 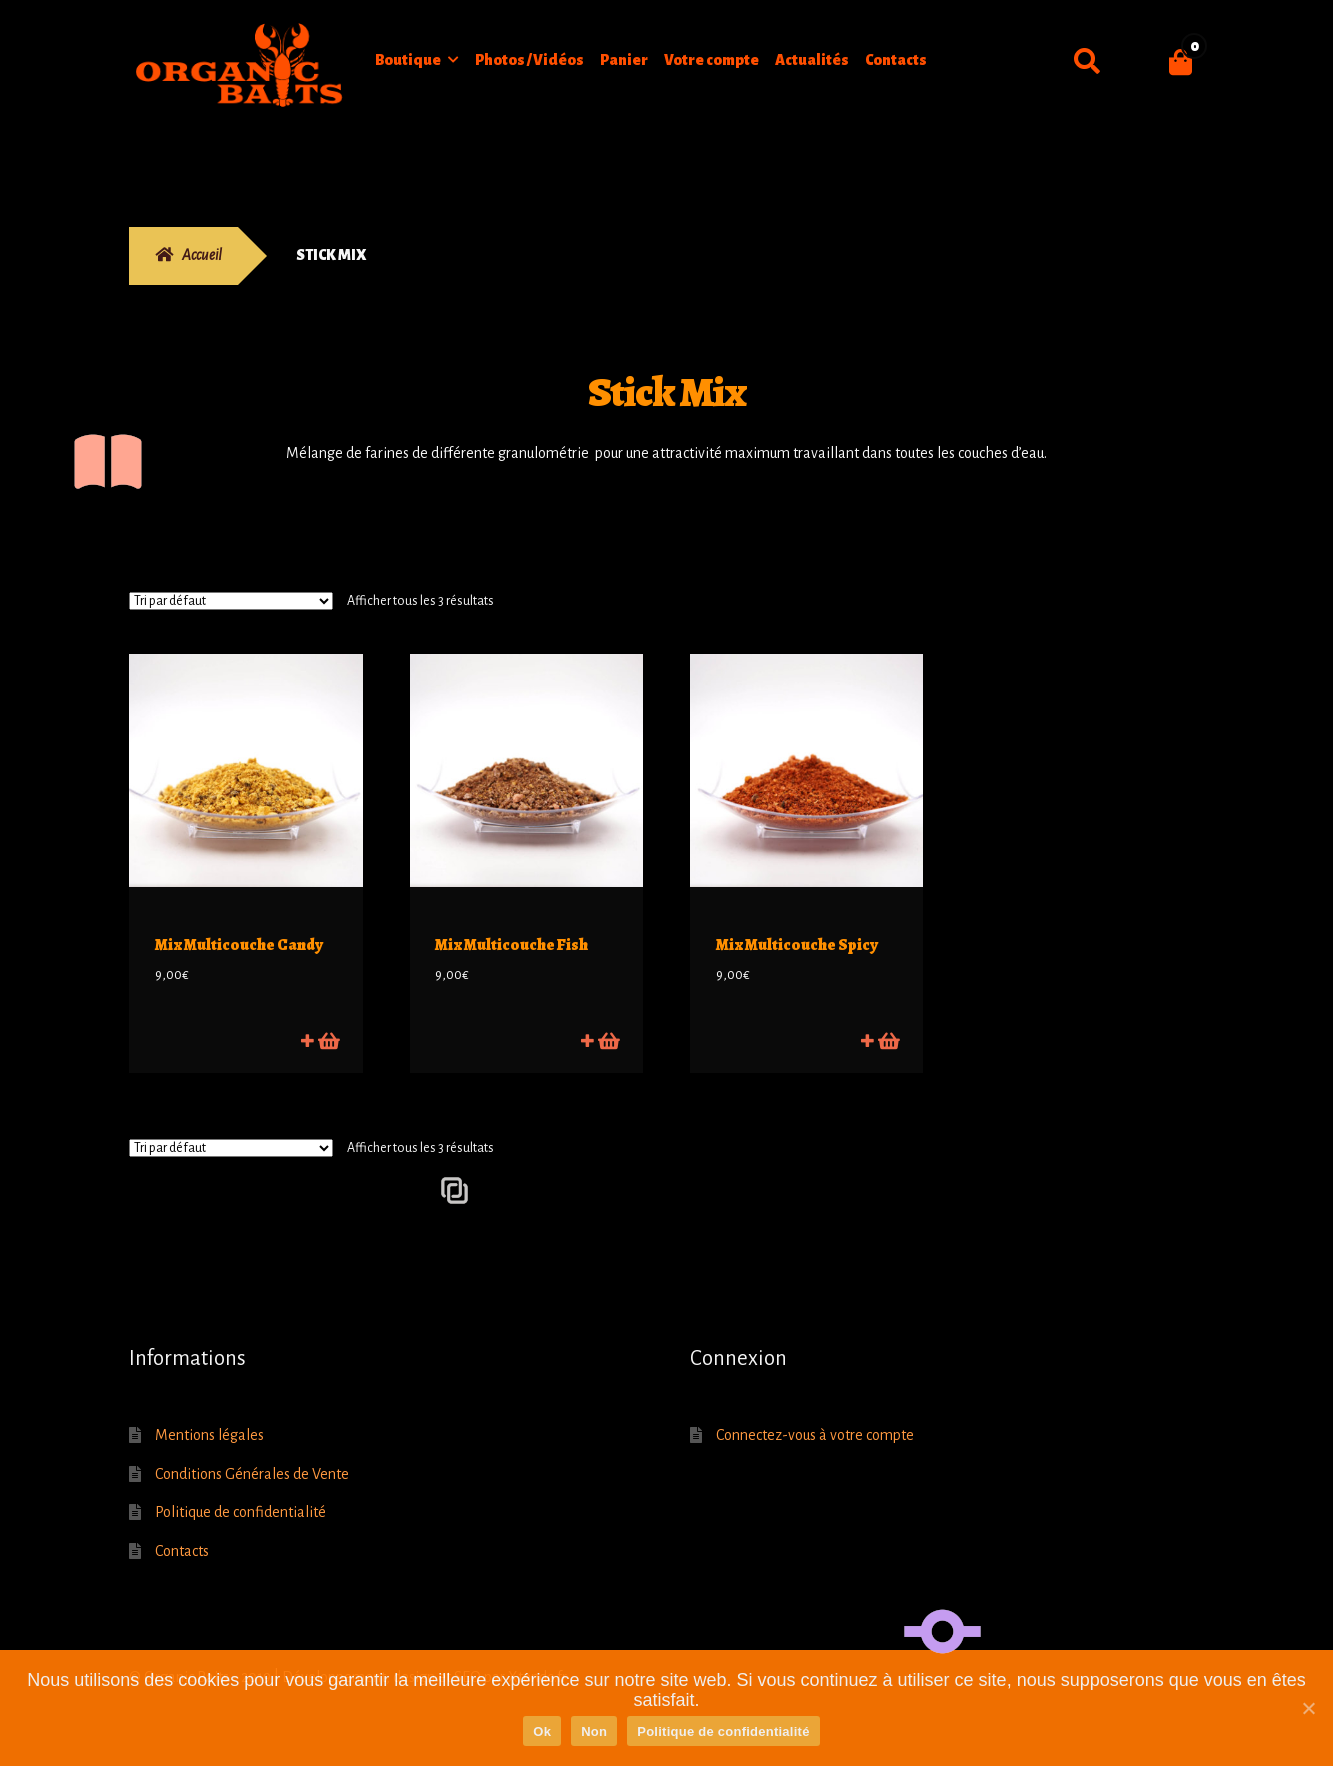 What do you see at coordinates (454, 1190) in the screenshot?
I see `view linked or connected layers` at bounding box center [454, 1190].